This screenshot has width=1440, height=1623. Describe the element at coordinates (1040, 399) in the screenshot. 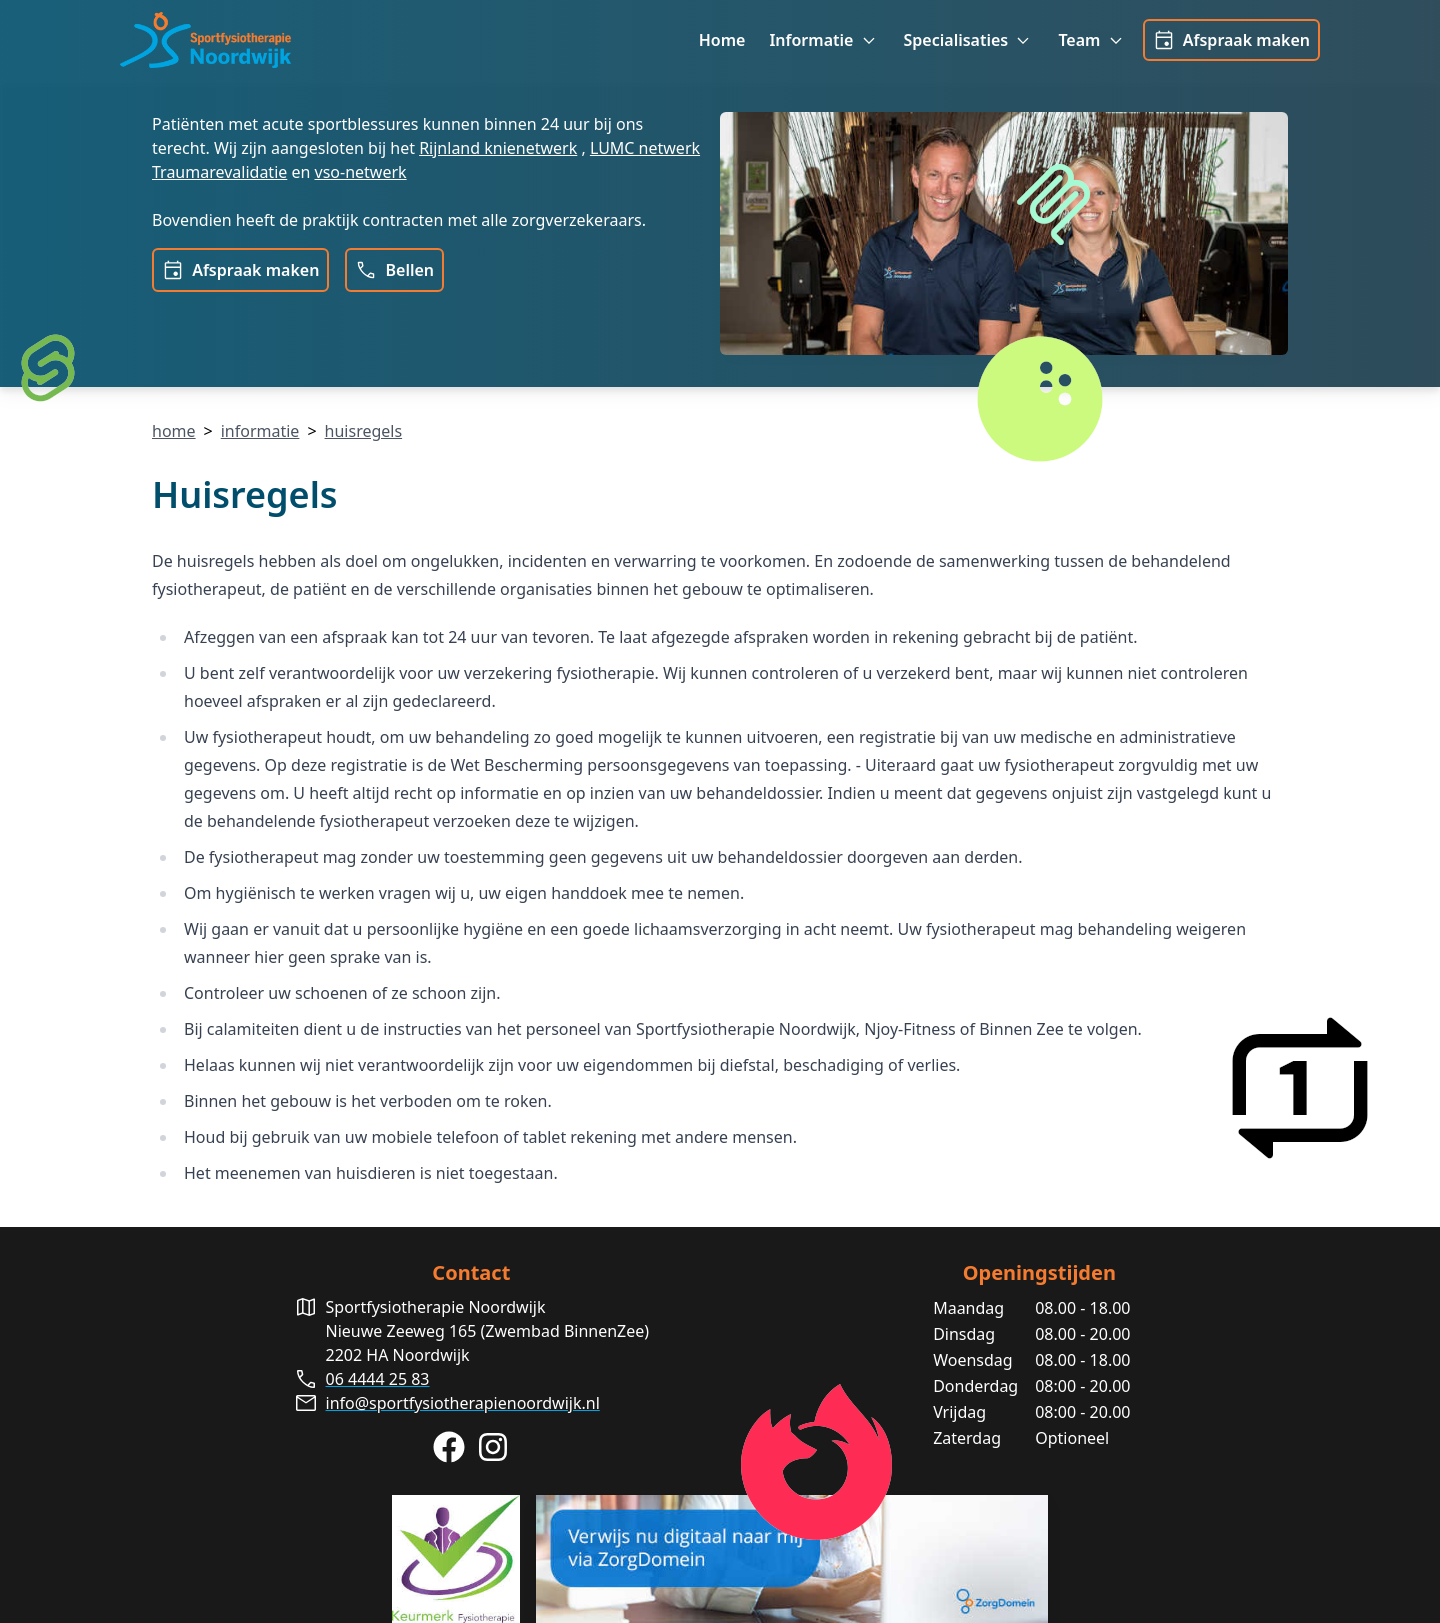

I see `access bowling game or sports app` at that location.